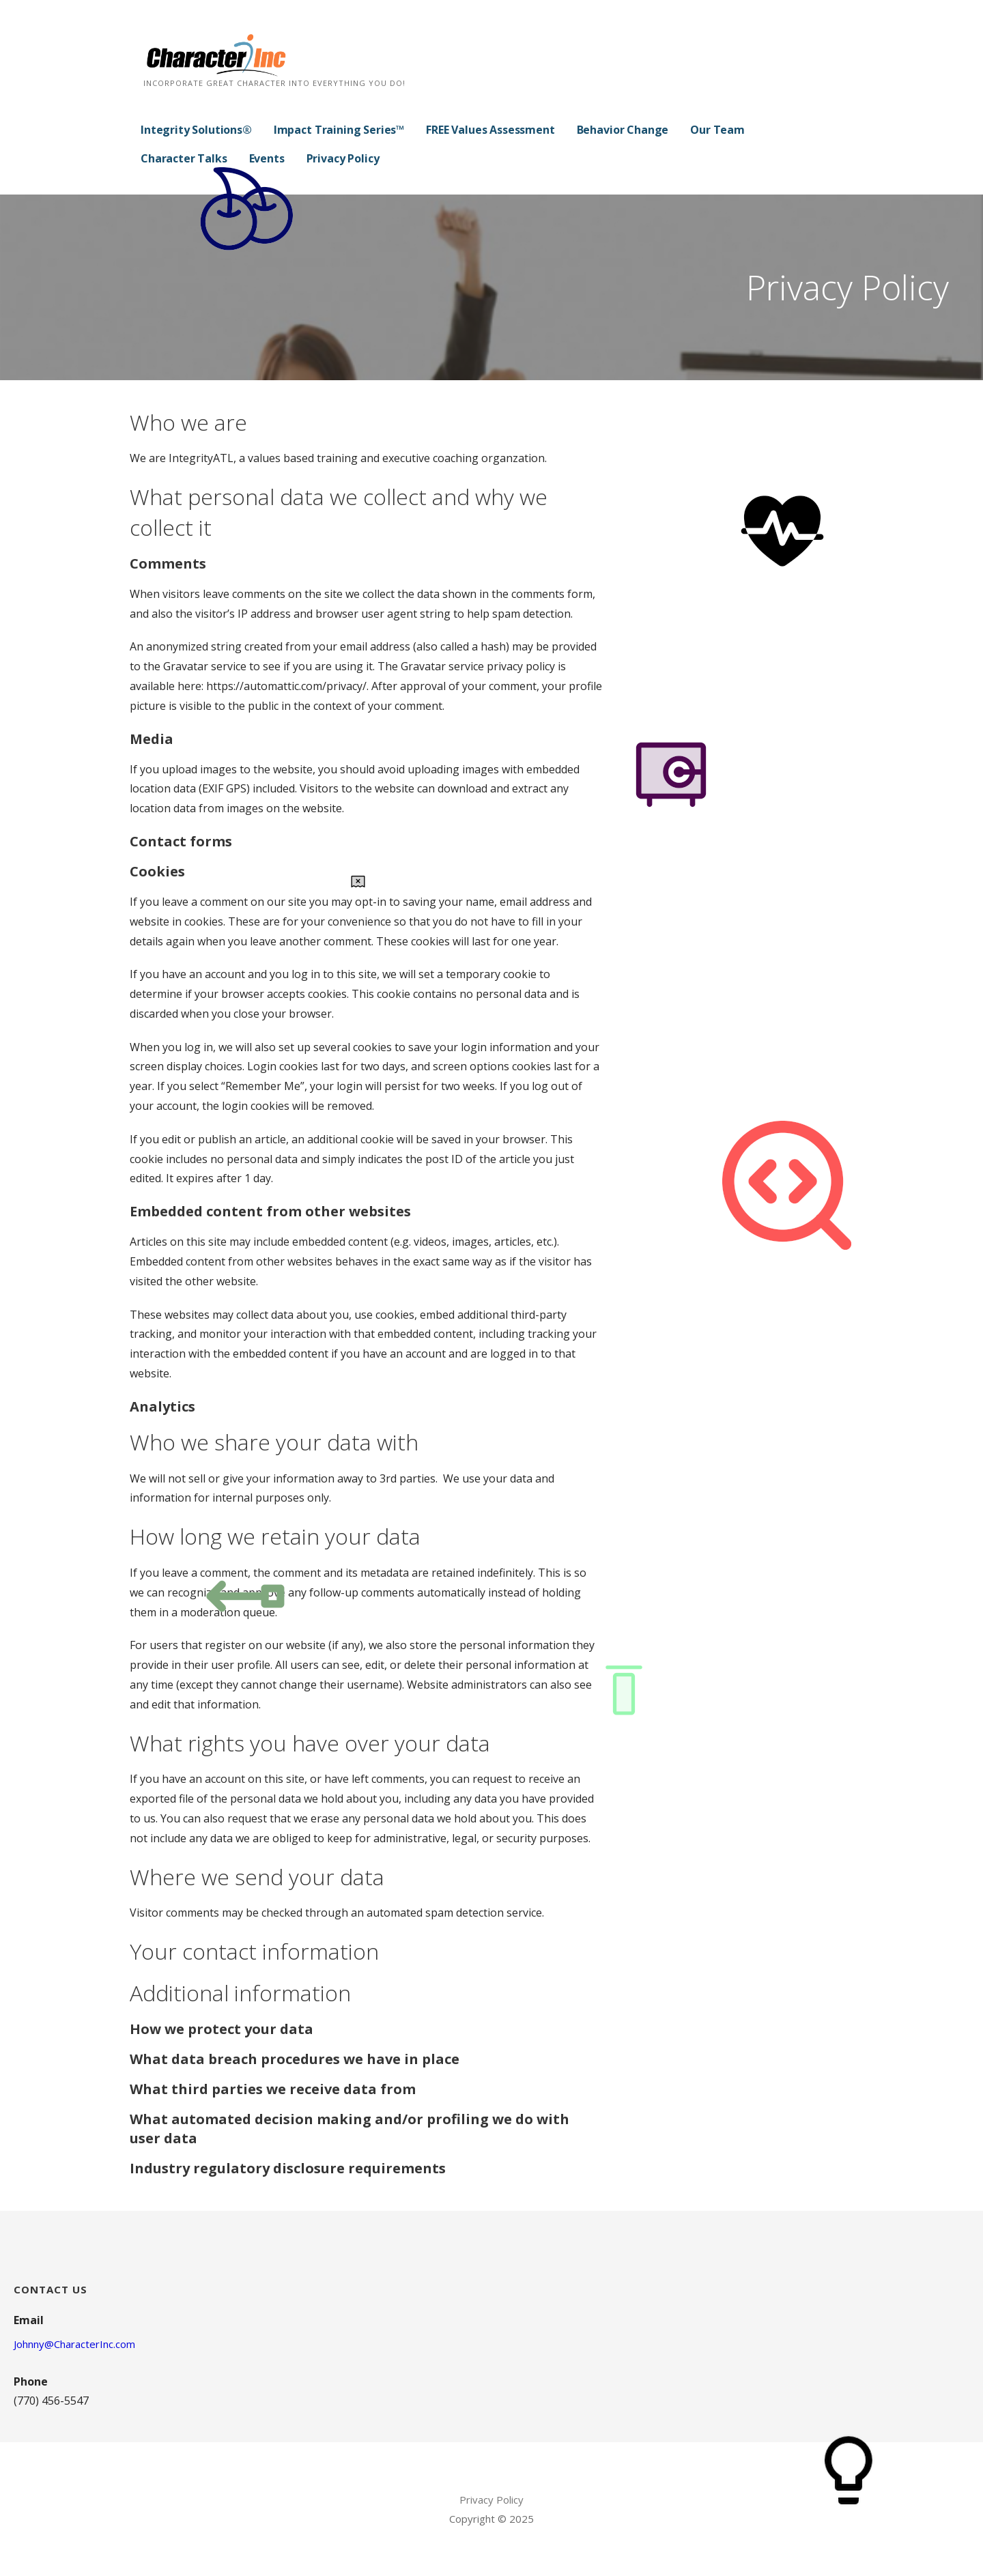 The width and height of the screenshot is (983, 2576). Describe the element at coordinates (671, 772) in the screenshot. I see `access secure storage or vault` at that location.